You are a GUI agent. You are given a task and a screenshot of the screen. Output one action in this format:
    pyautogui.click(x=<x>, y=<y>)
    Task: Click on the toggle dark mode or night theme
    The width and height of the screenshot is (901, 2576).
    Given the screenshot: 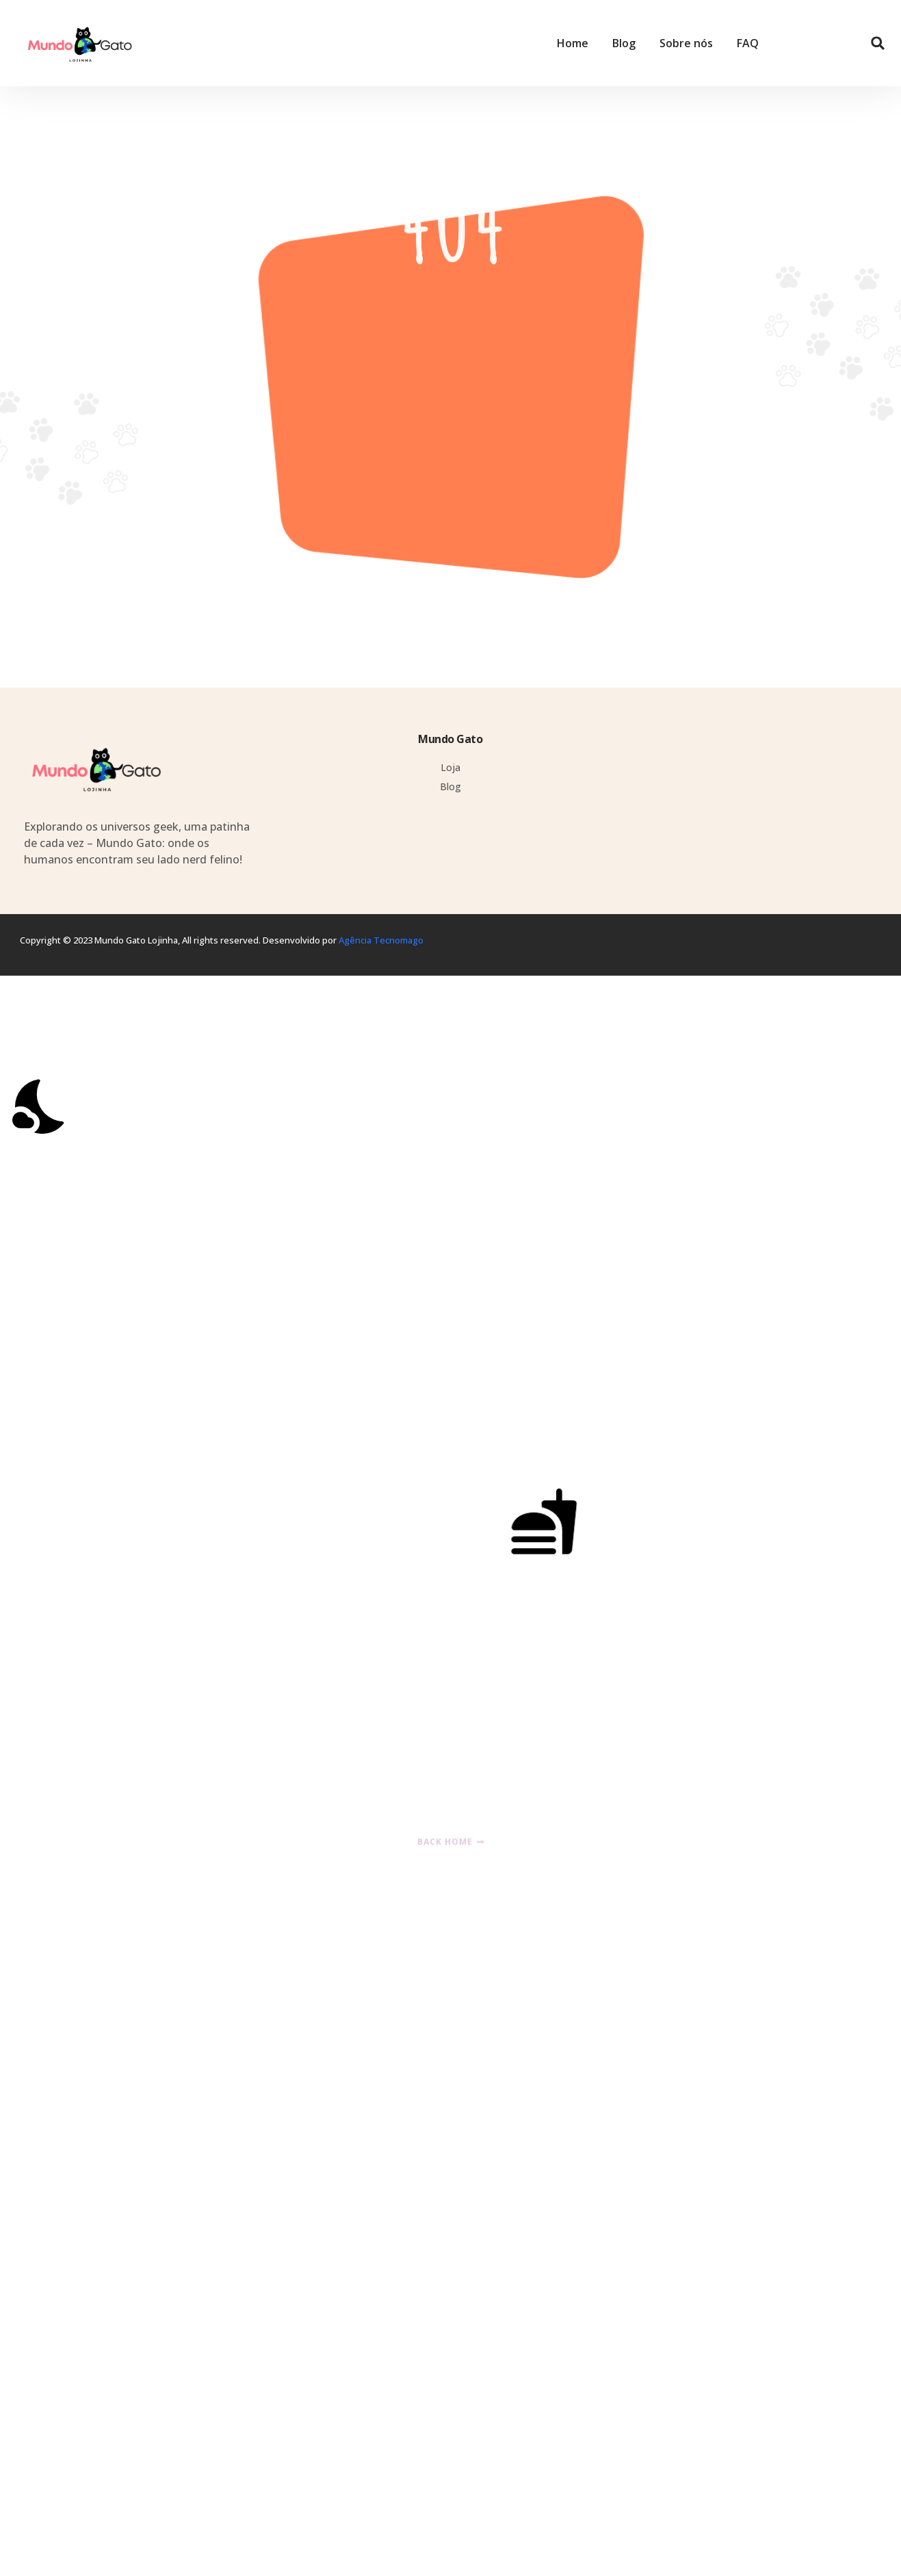 What is the action you would take?
    pyautogui.click(x=42, y=1106)
    